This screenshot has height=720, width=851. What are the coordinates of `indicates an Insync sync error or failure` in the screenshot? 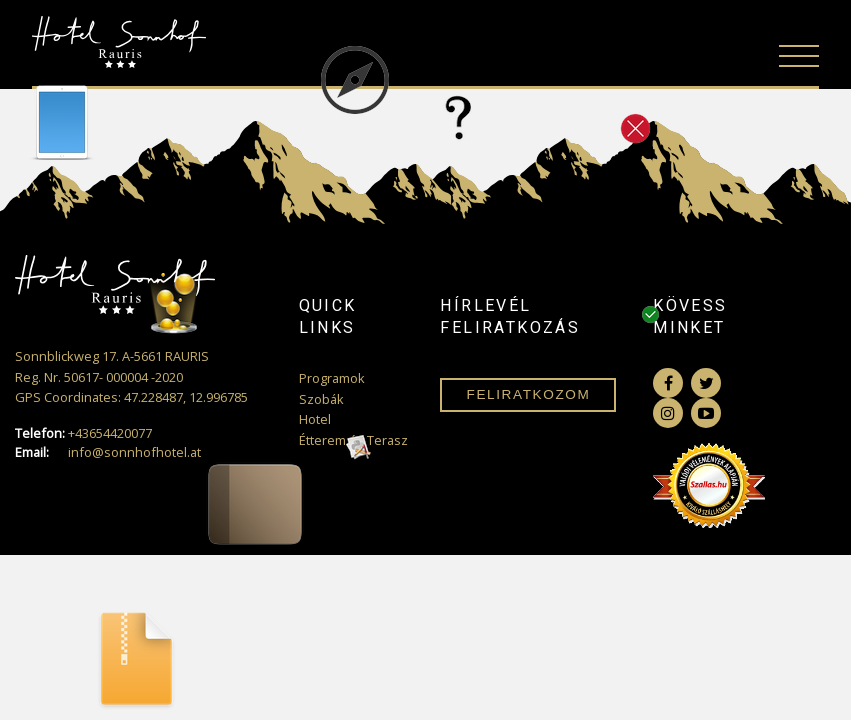 It's located at (635, 128).